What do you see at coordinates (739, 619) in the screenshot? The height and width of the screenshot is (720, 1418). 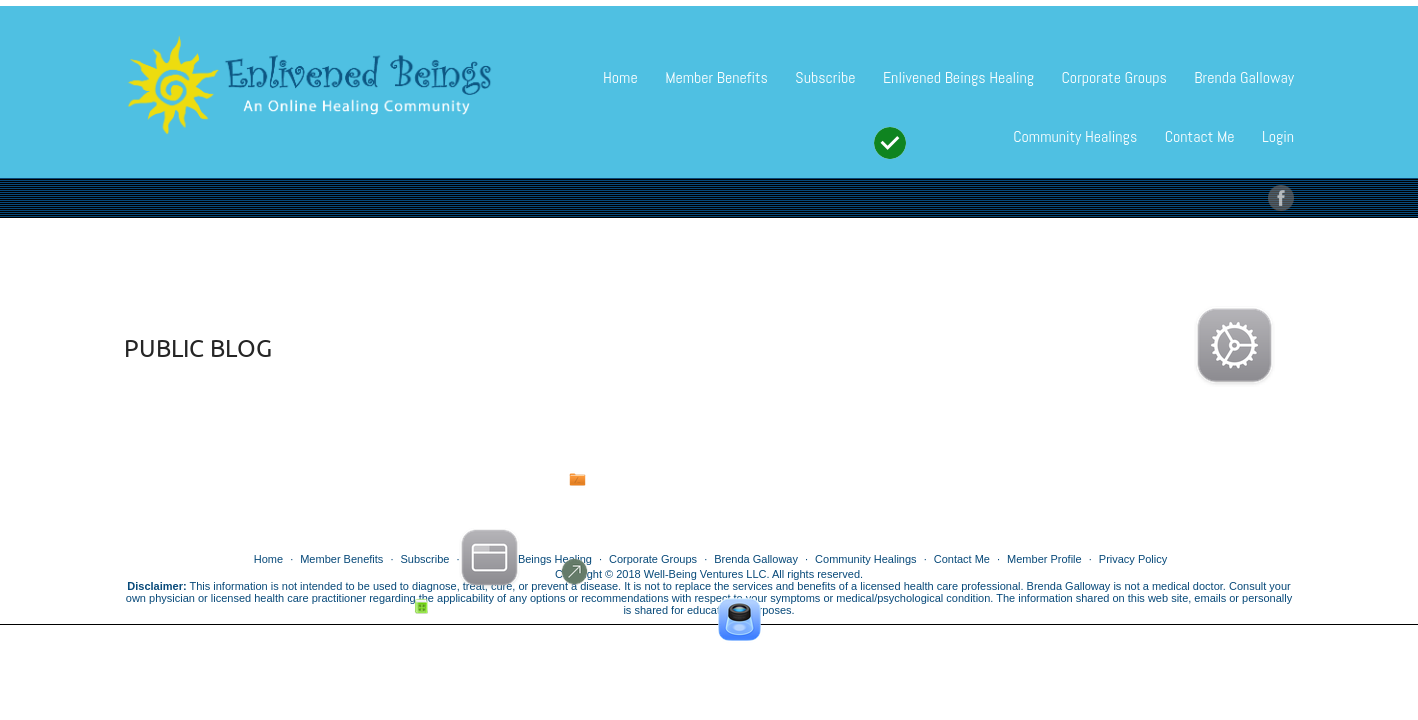 I see `open preview app to view images and PDFs` at bounding box center [739, 619].